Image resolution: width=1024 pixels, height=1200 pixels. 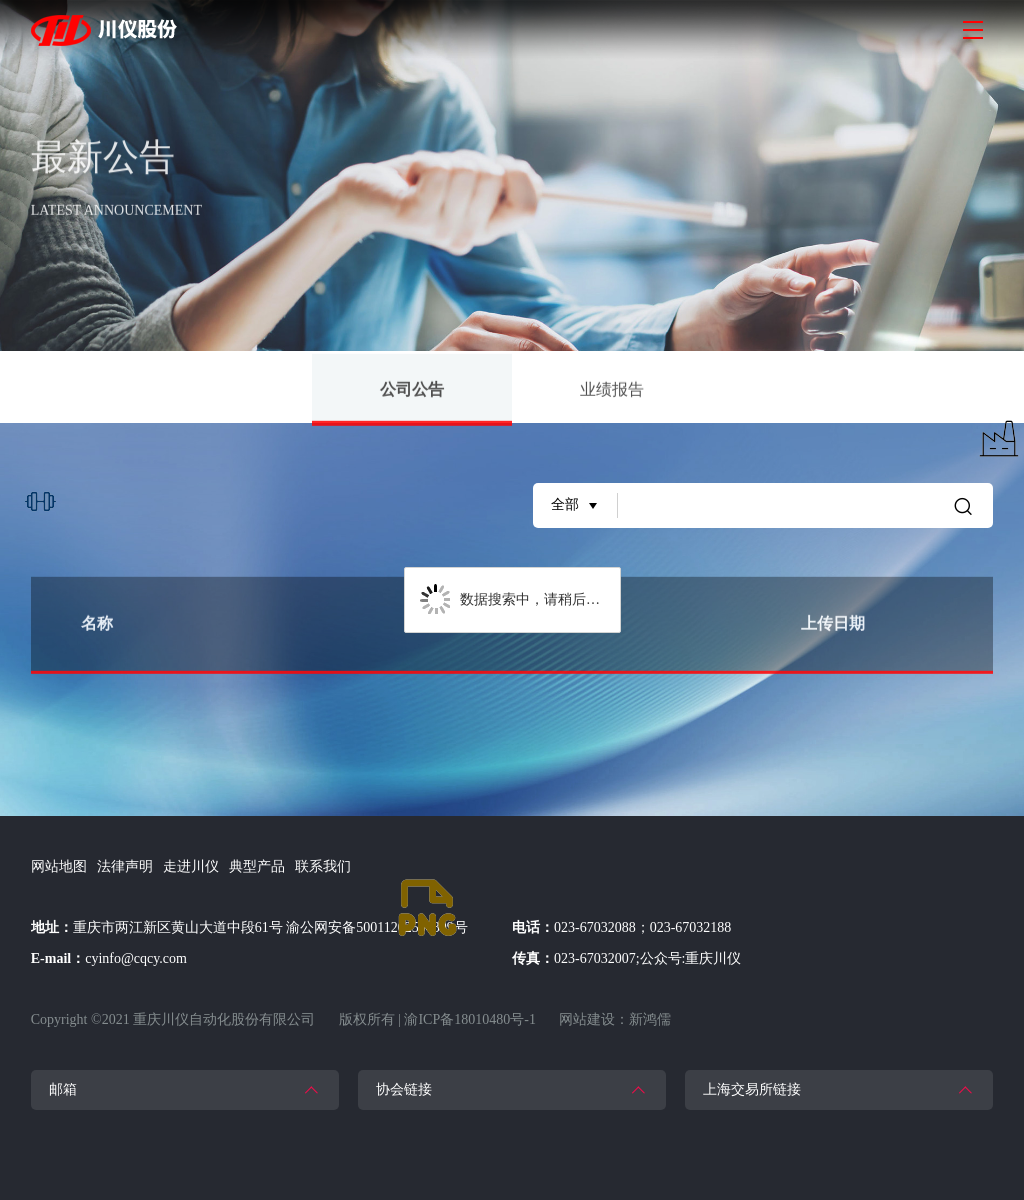 I want to click on view manufacturing or production facilities, so click(x=999, y=440).